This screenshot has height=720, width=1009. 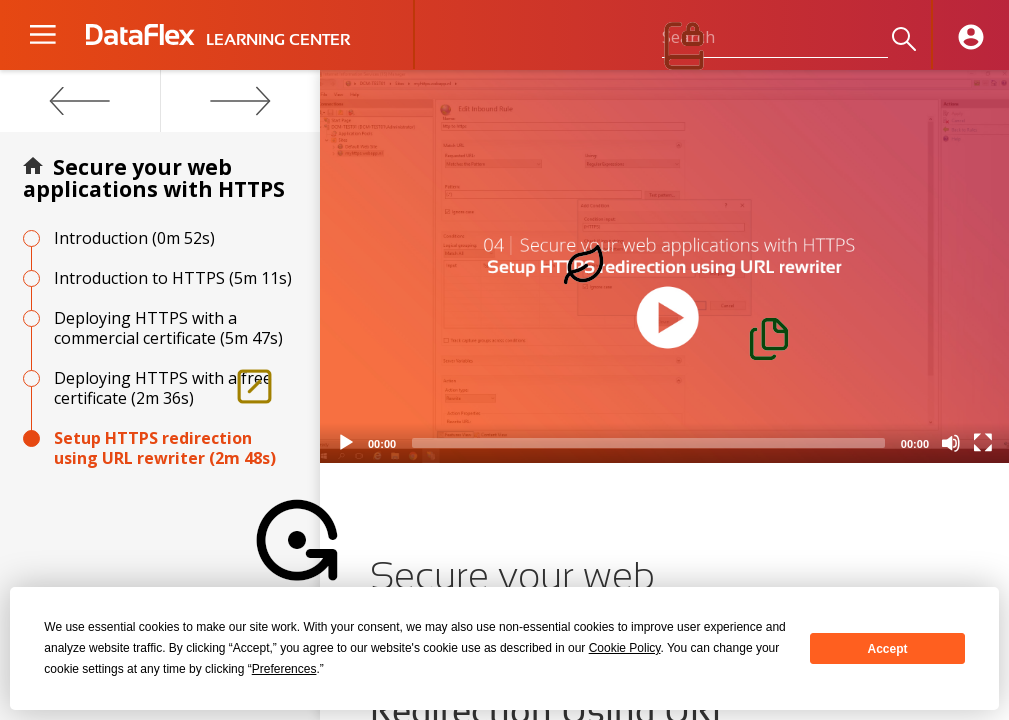 I want to click on indicates eco-friendly or sustainable option, so click(x=584, y=265).